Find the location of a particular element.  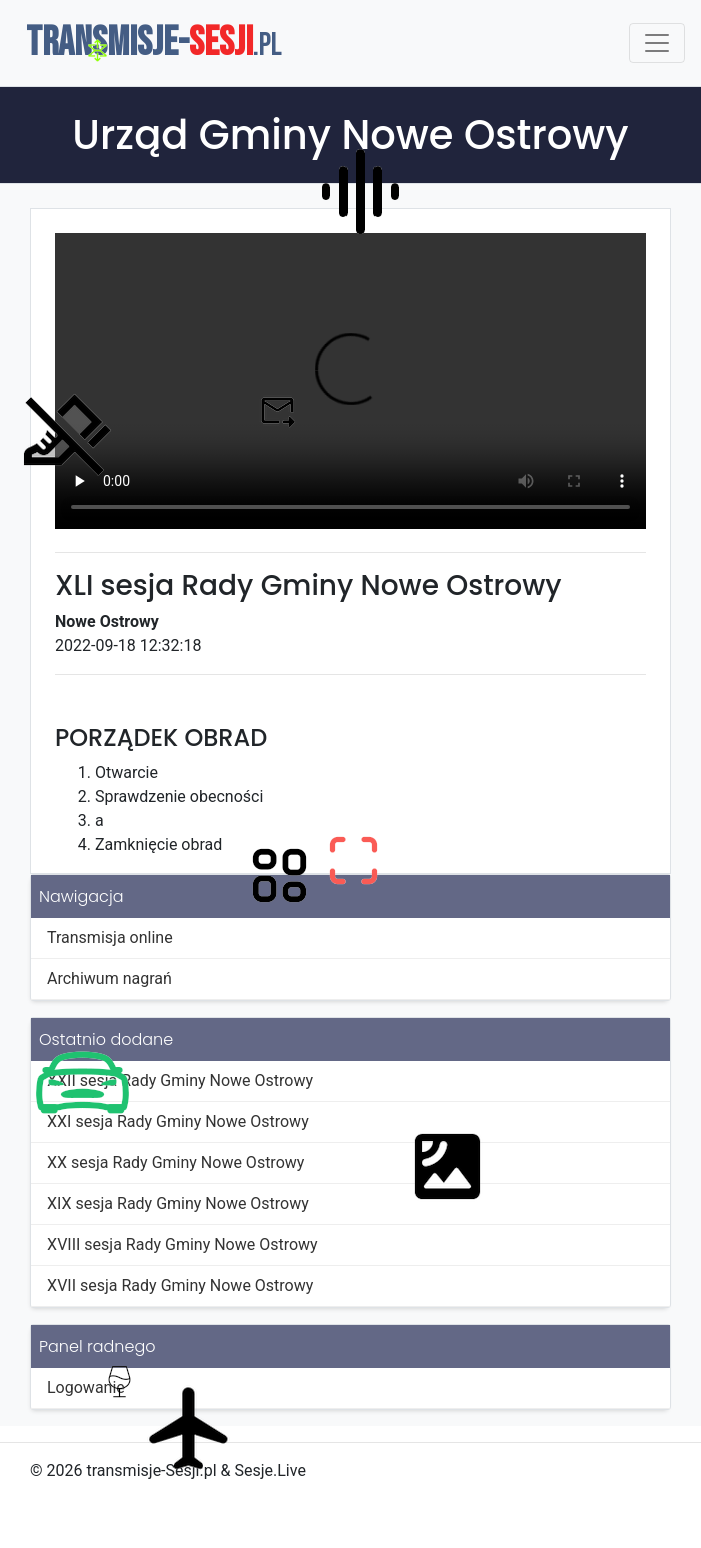

forward an email to another recipient is located at coordinates (277, 410).